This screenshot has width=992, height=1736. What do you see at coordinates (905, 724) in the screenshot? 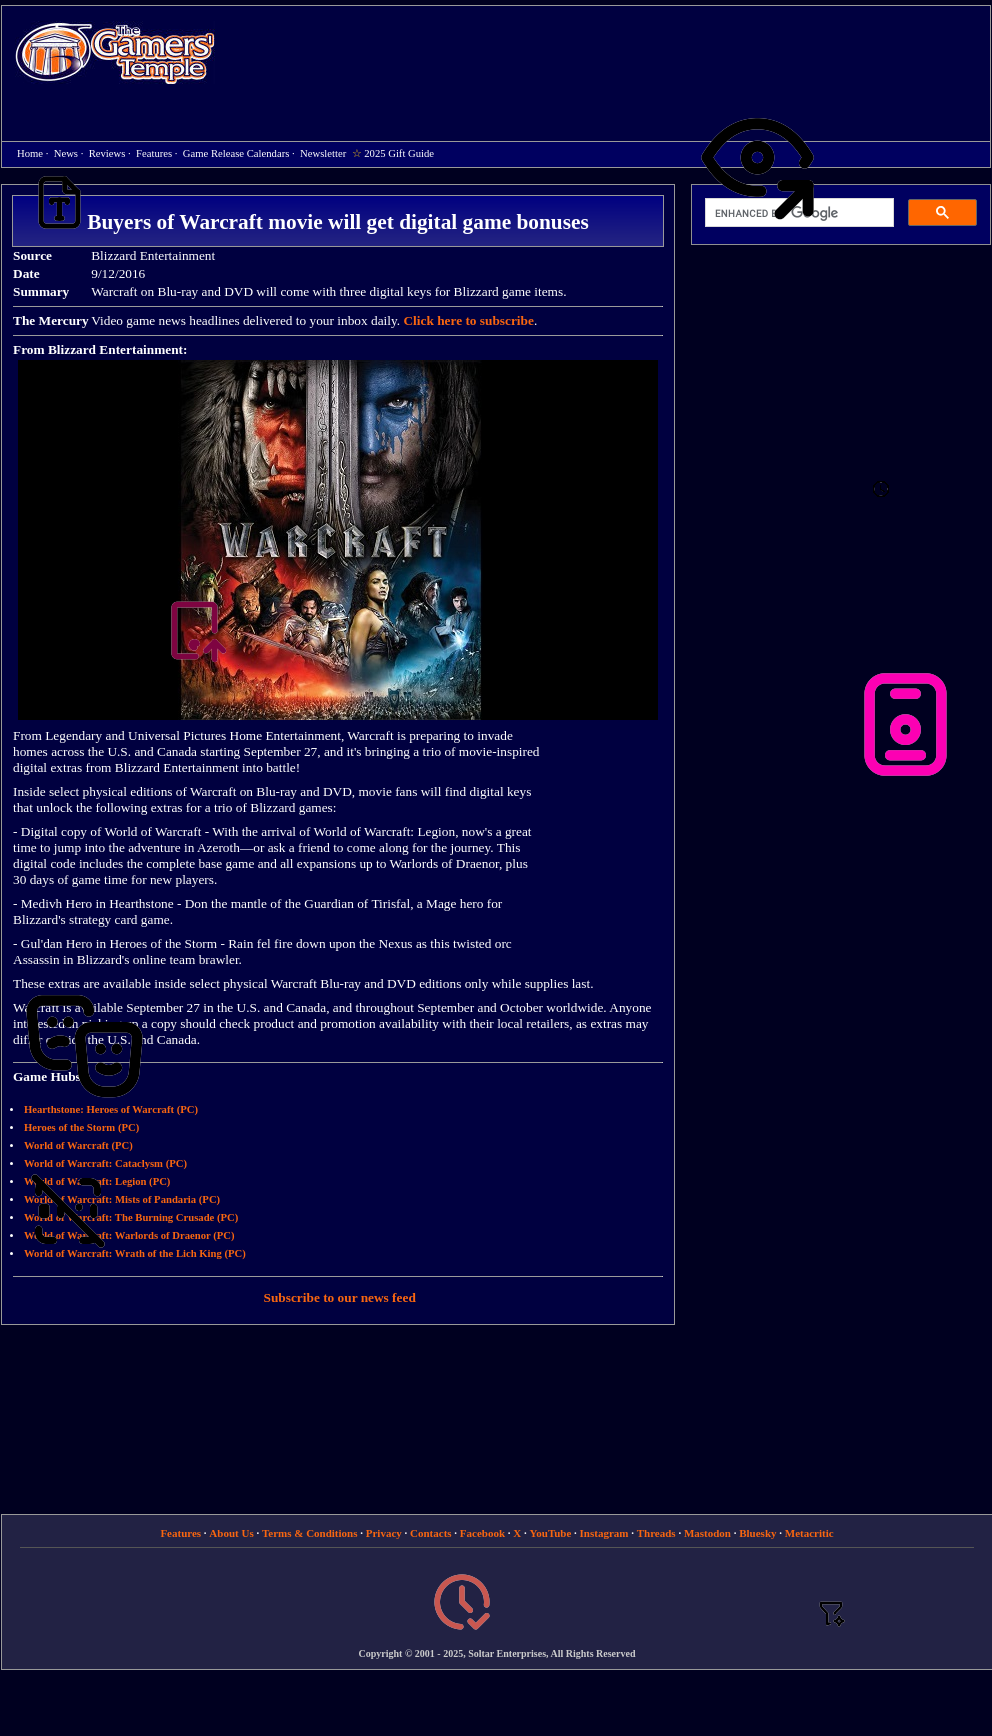
I see `view your ID or profile badge` at bounding box center [905, 724].